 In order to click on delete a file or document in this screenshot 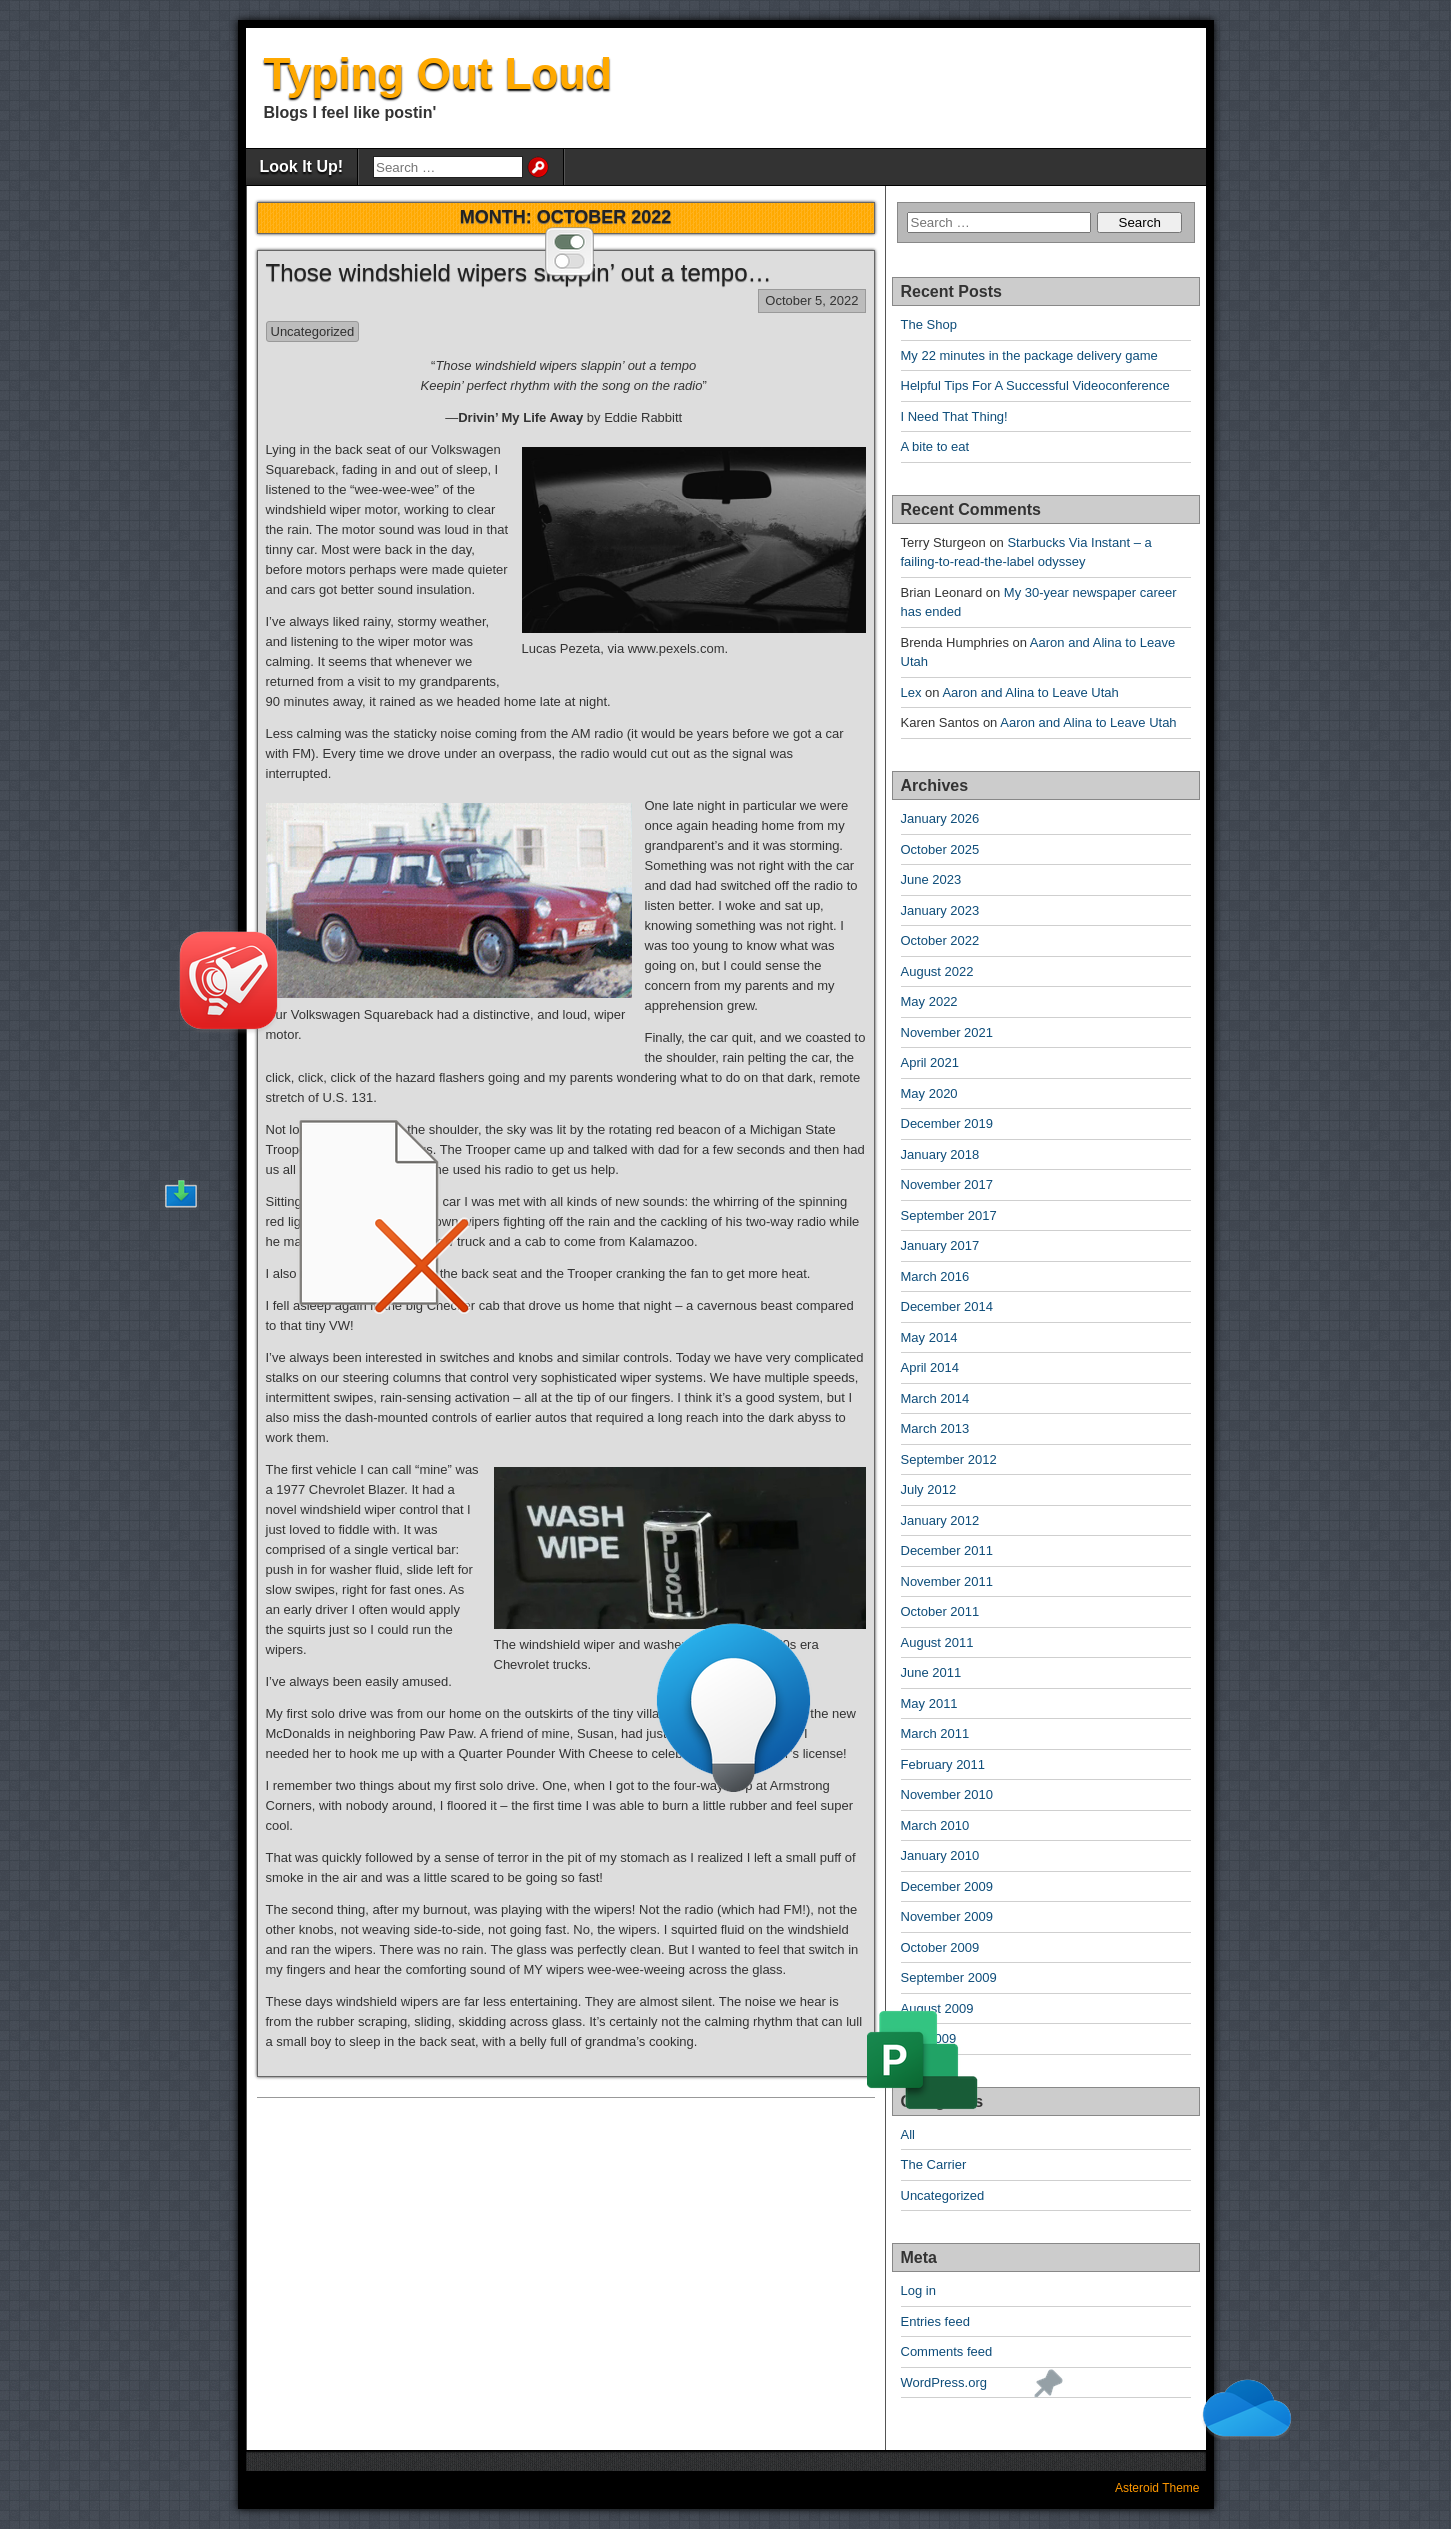, I will do `click(368, 1212)`.